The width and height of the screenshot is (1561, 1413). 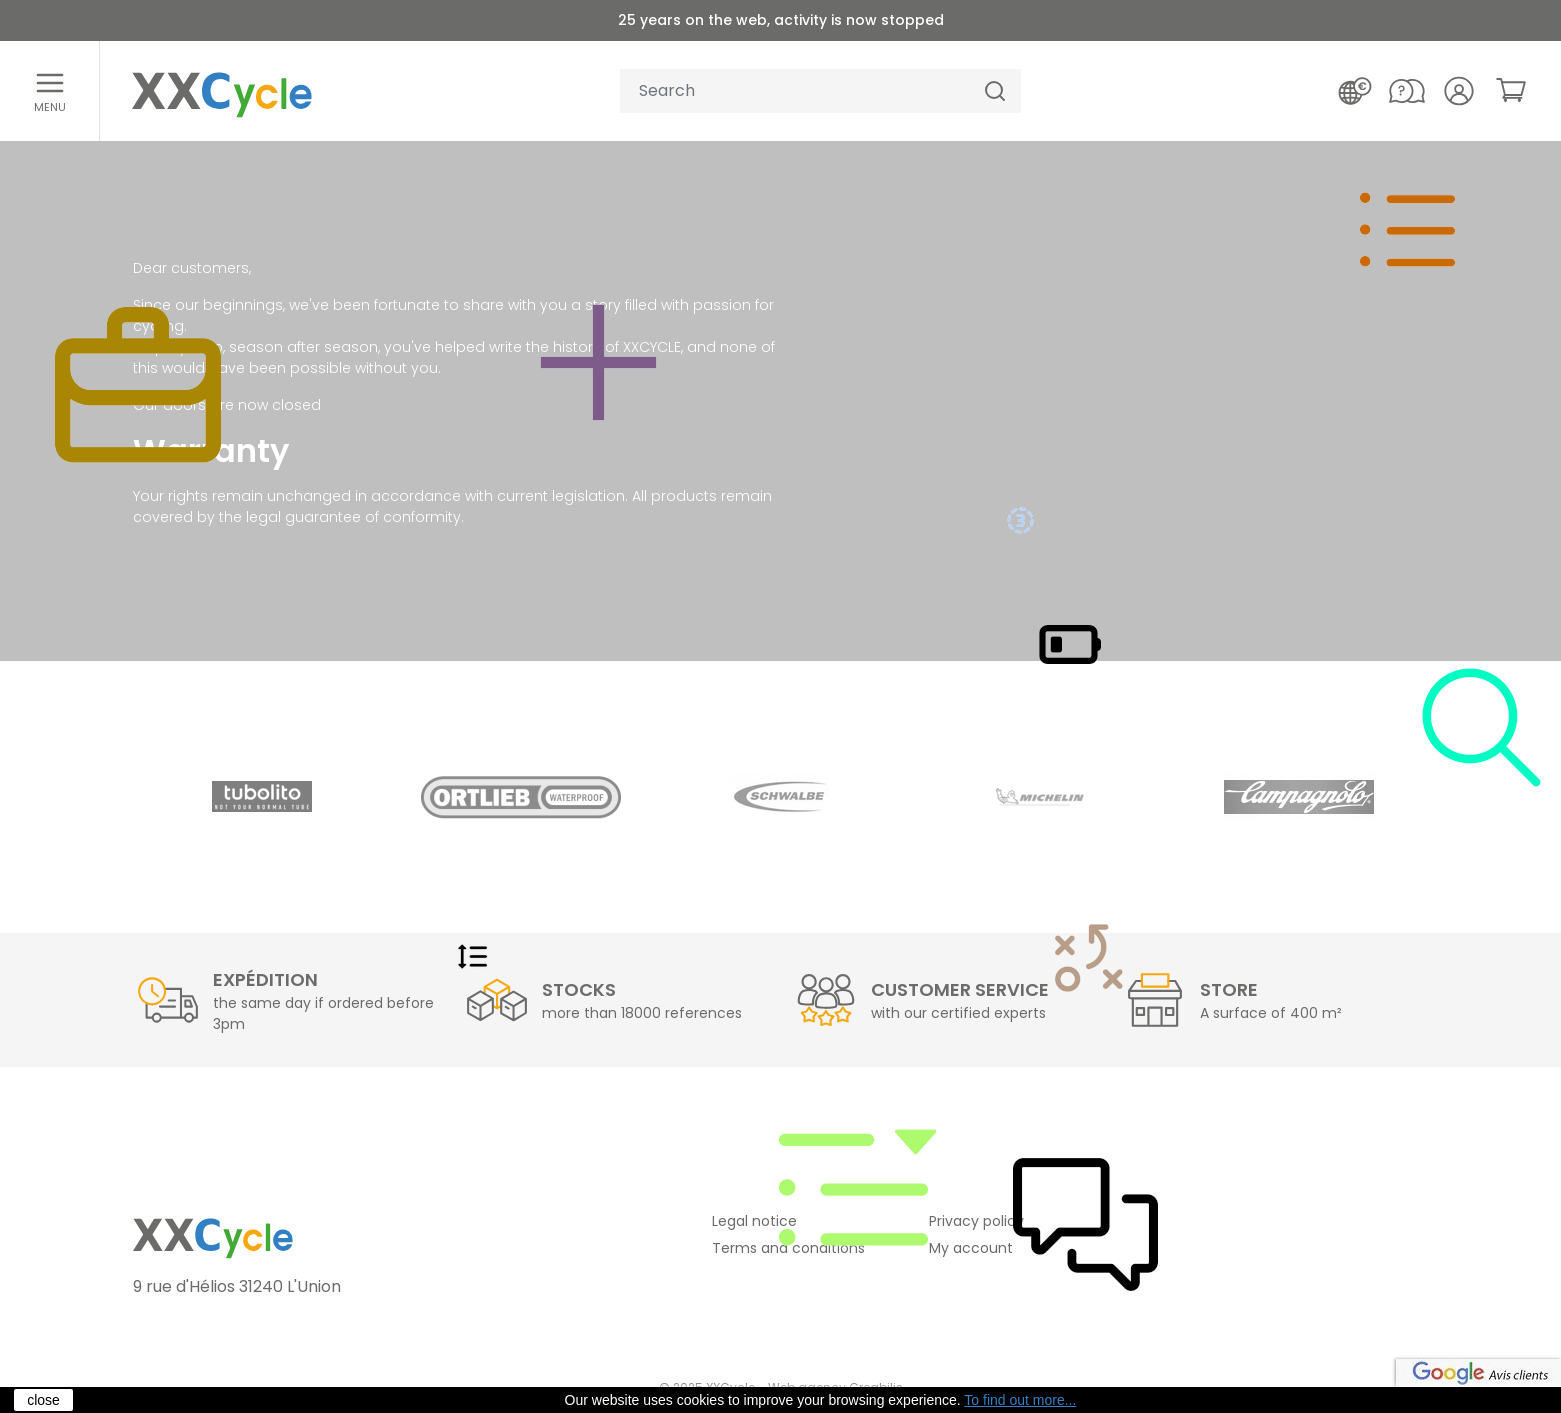 What do you see at coordinates (472, 956) in the screenshot?
I see `adjust line spacing in text` at bounding box center [472, 956].